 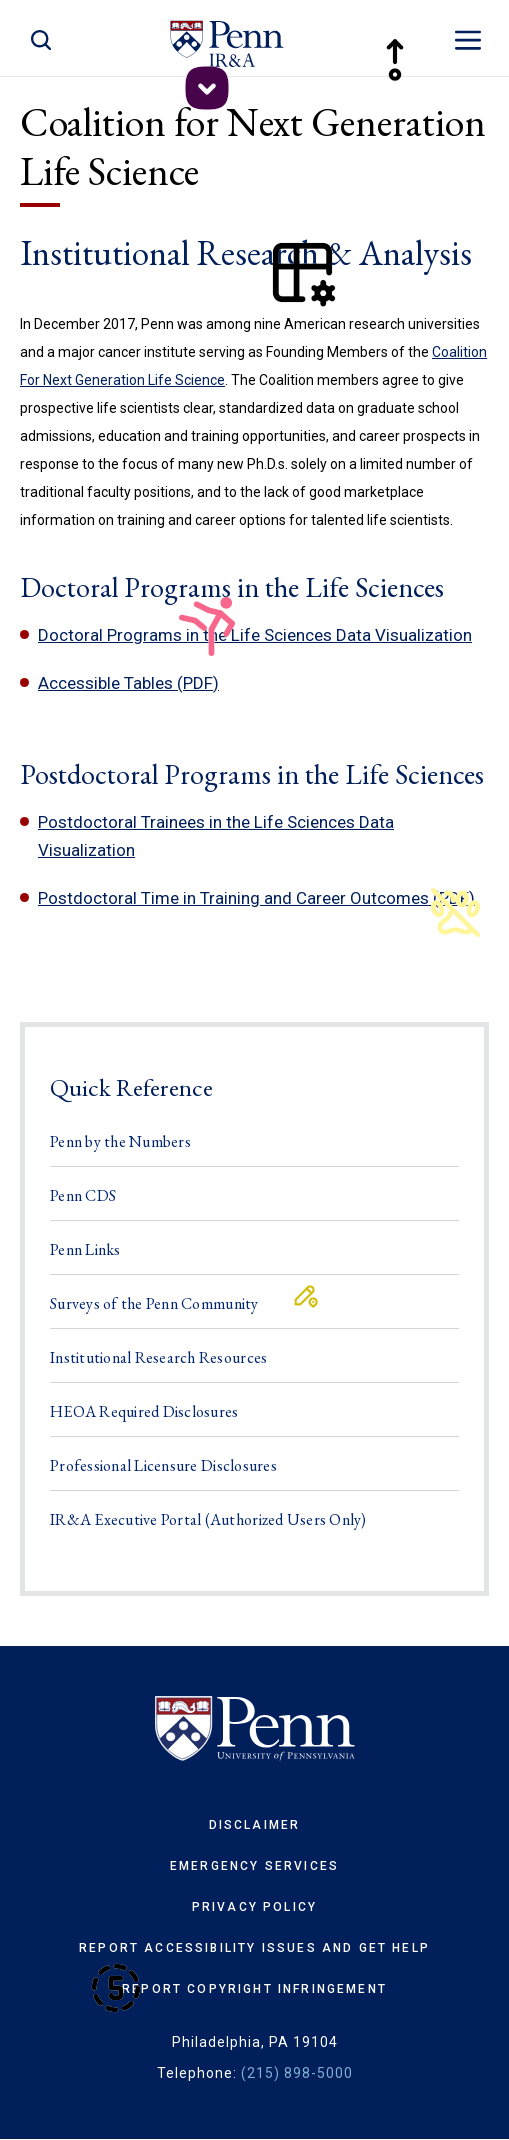 What do you see at coordinates (207, 88) in the screenshot?
I see `expand dropdown menu or content` at bounding box center [207, 88].